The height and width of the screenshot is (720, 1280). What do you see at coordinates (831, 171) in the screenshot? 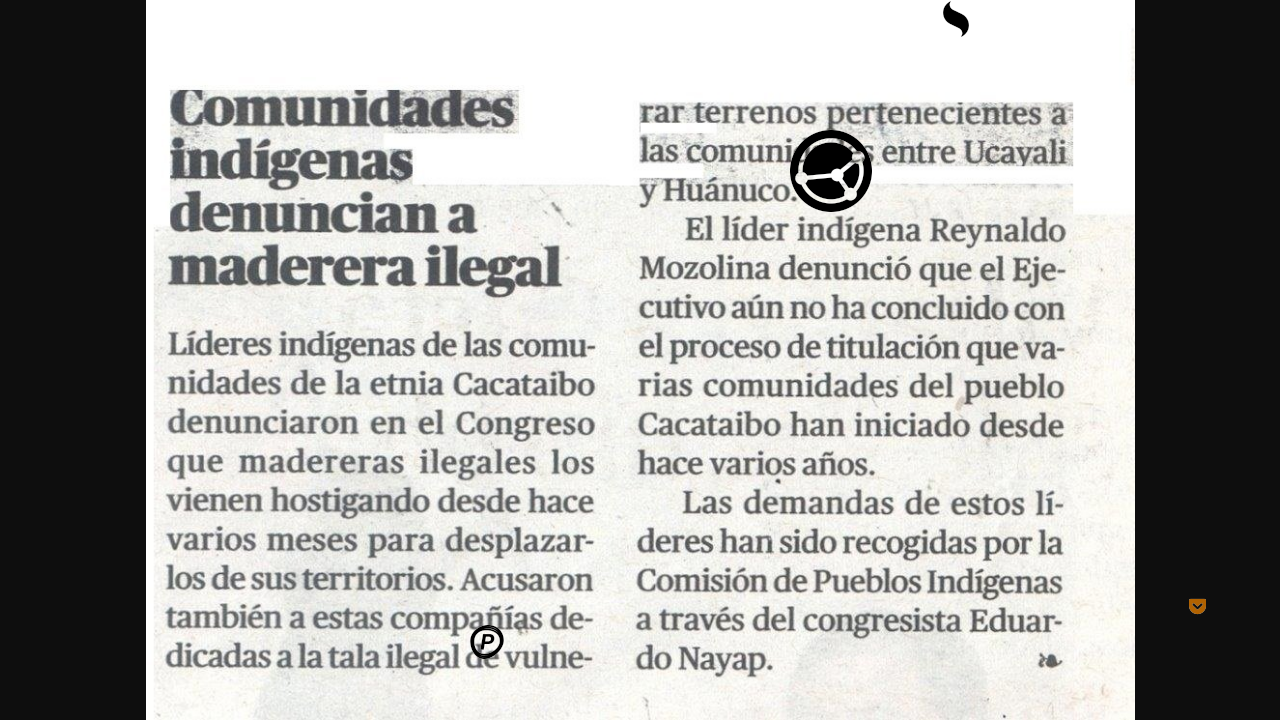
I see `open syncthing file synchronization app` at bounding box center [831, 171].